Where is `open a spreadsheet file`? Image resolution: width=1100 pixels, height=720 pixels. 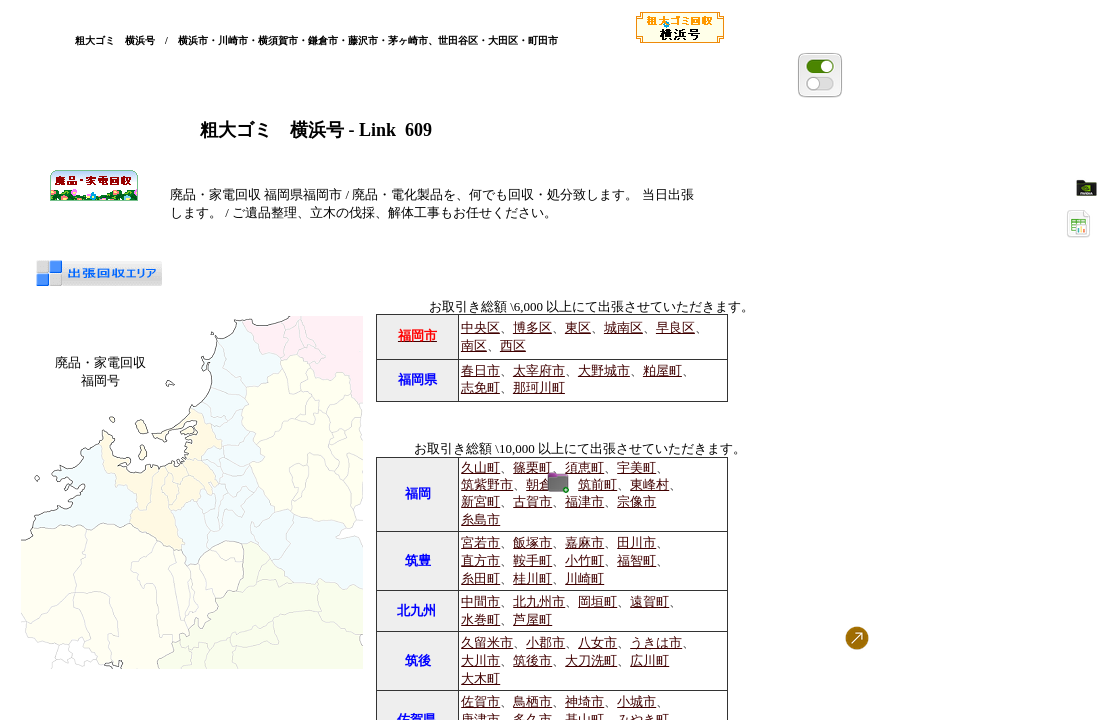
open a spreadsheet file is located at coordinates (1078, 223).